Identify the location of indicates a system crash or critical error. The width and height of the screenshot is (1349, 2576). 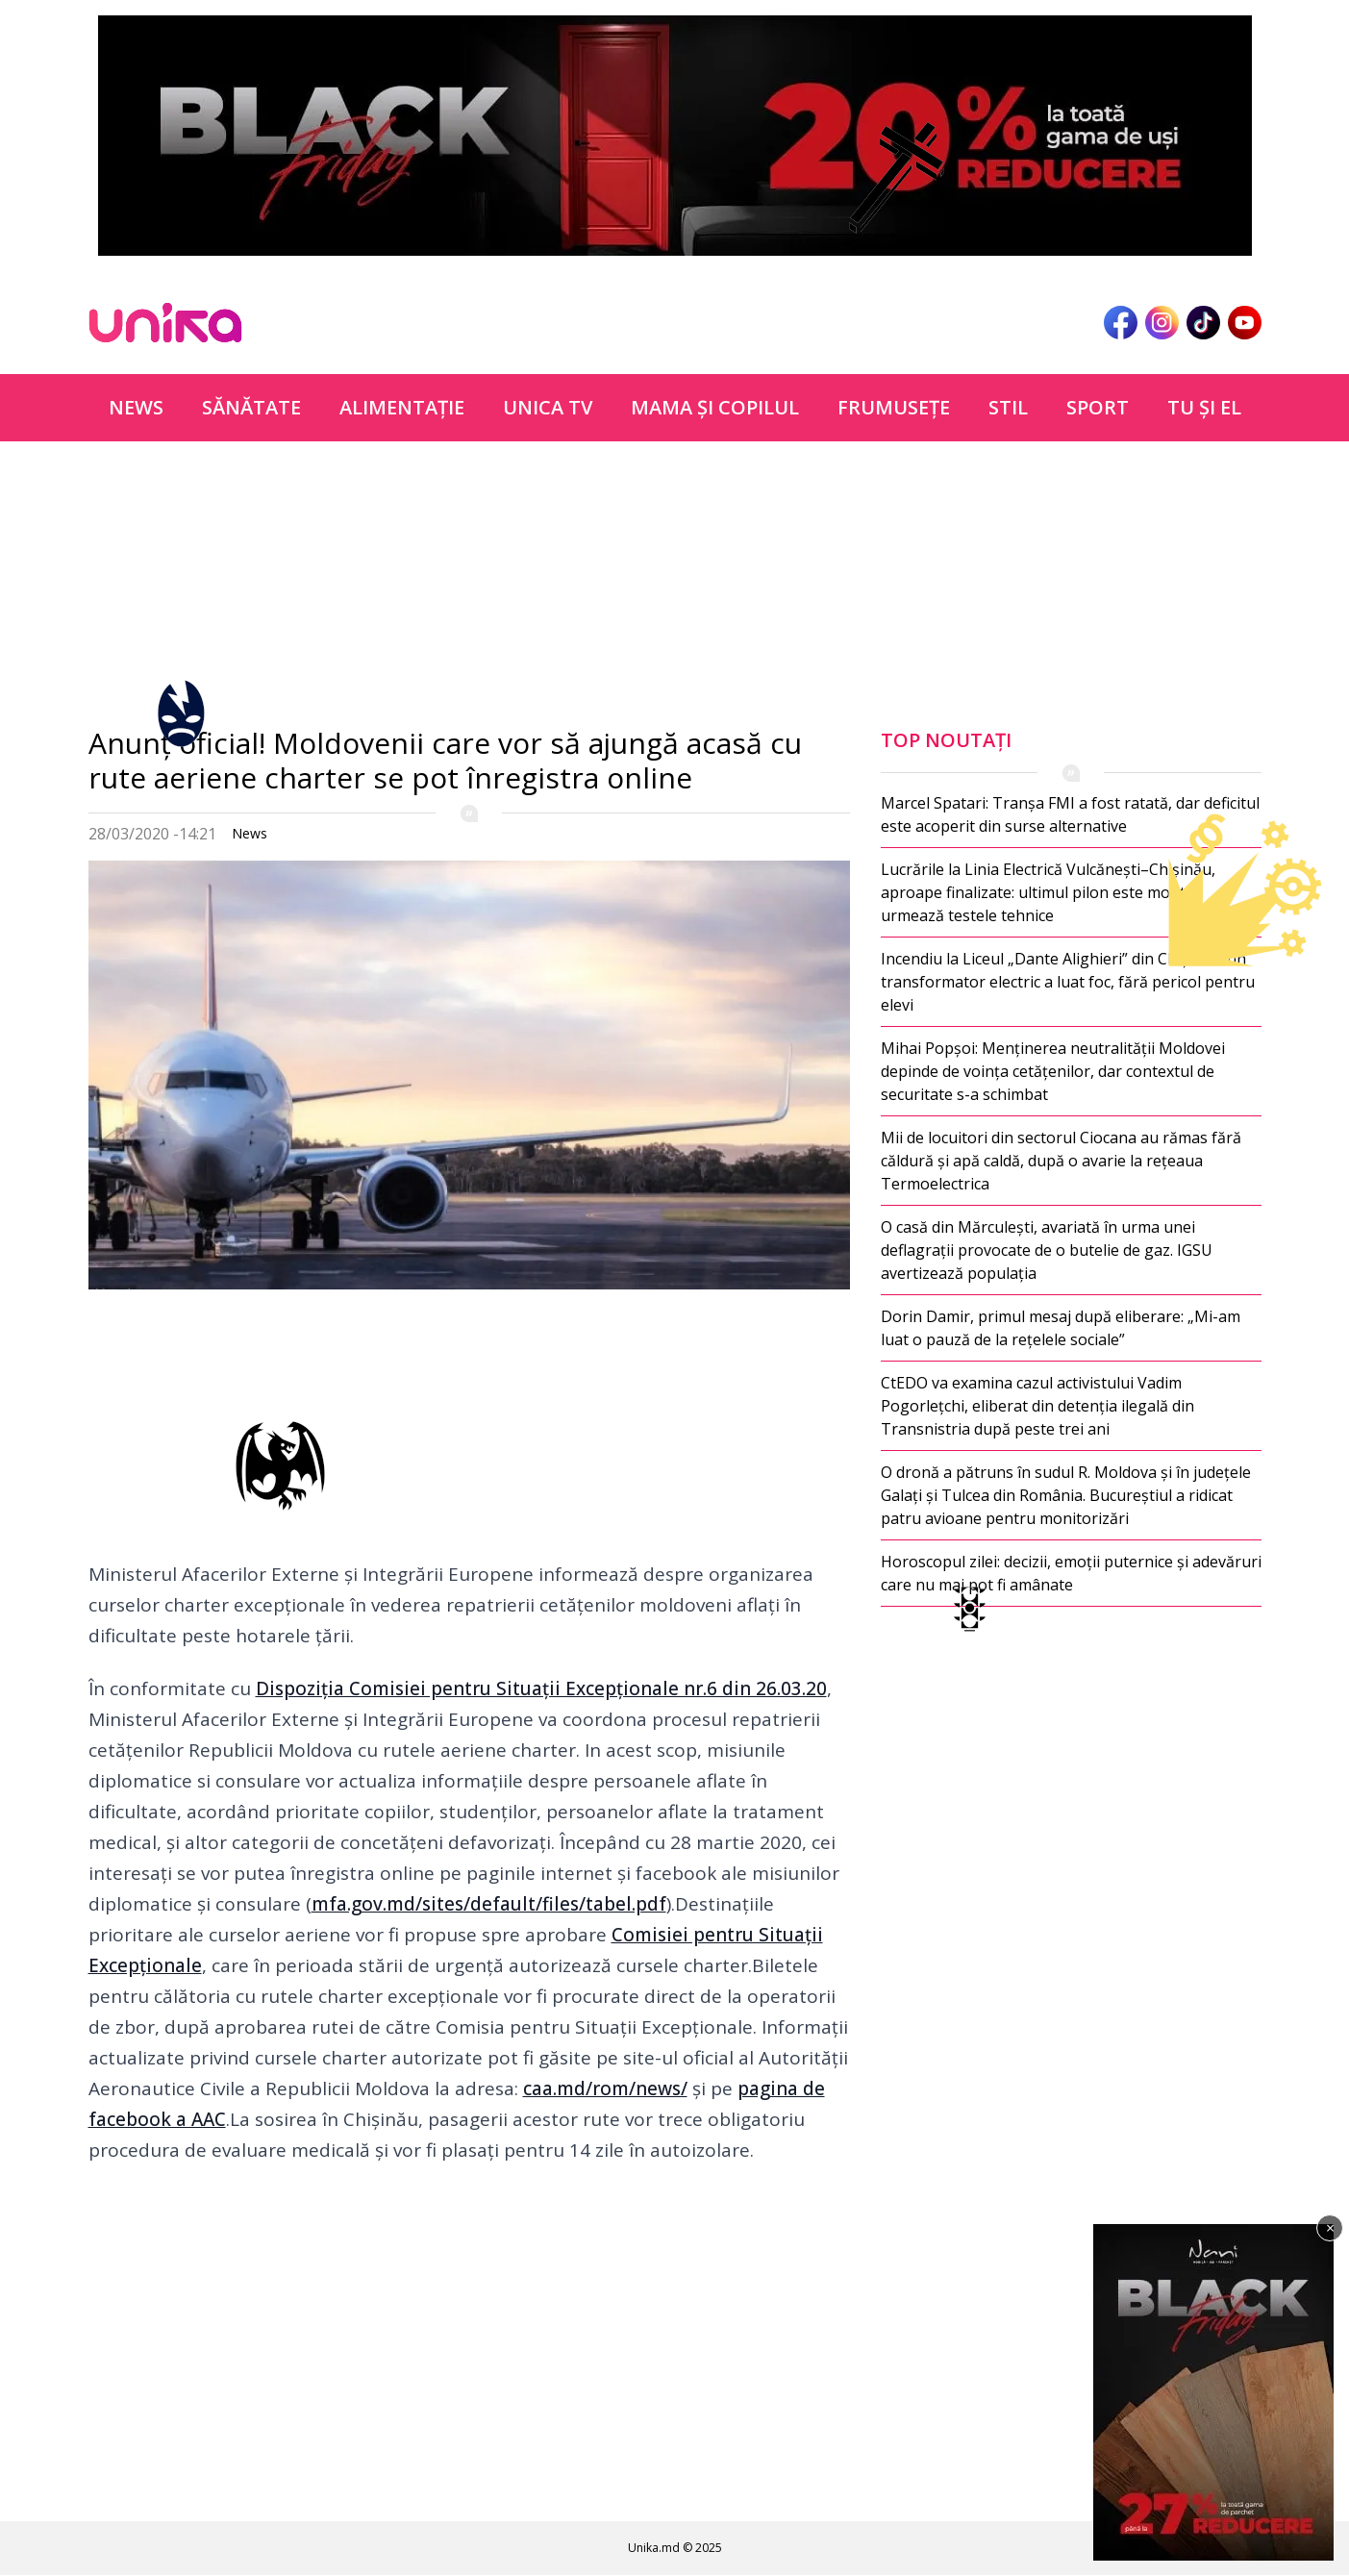
(1245, 888).